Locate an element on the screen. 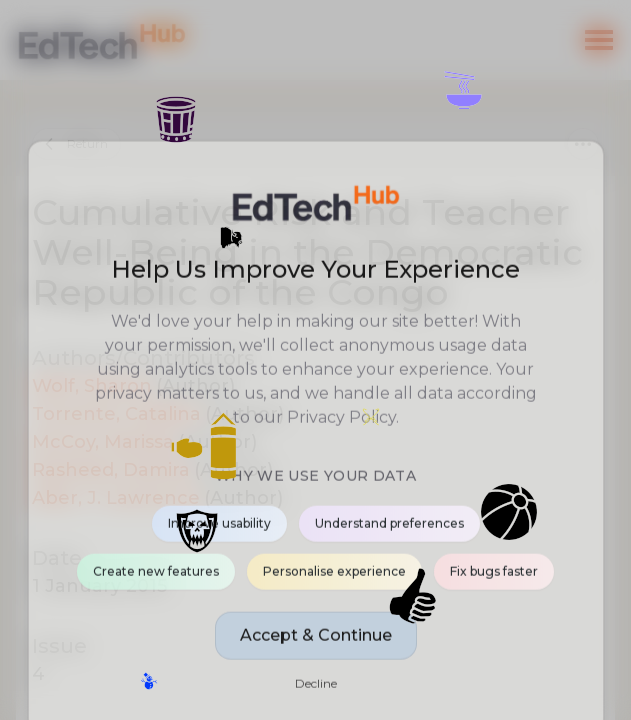  select hook swords as your weapon is located at coordinates (371, 417).